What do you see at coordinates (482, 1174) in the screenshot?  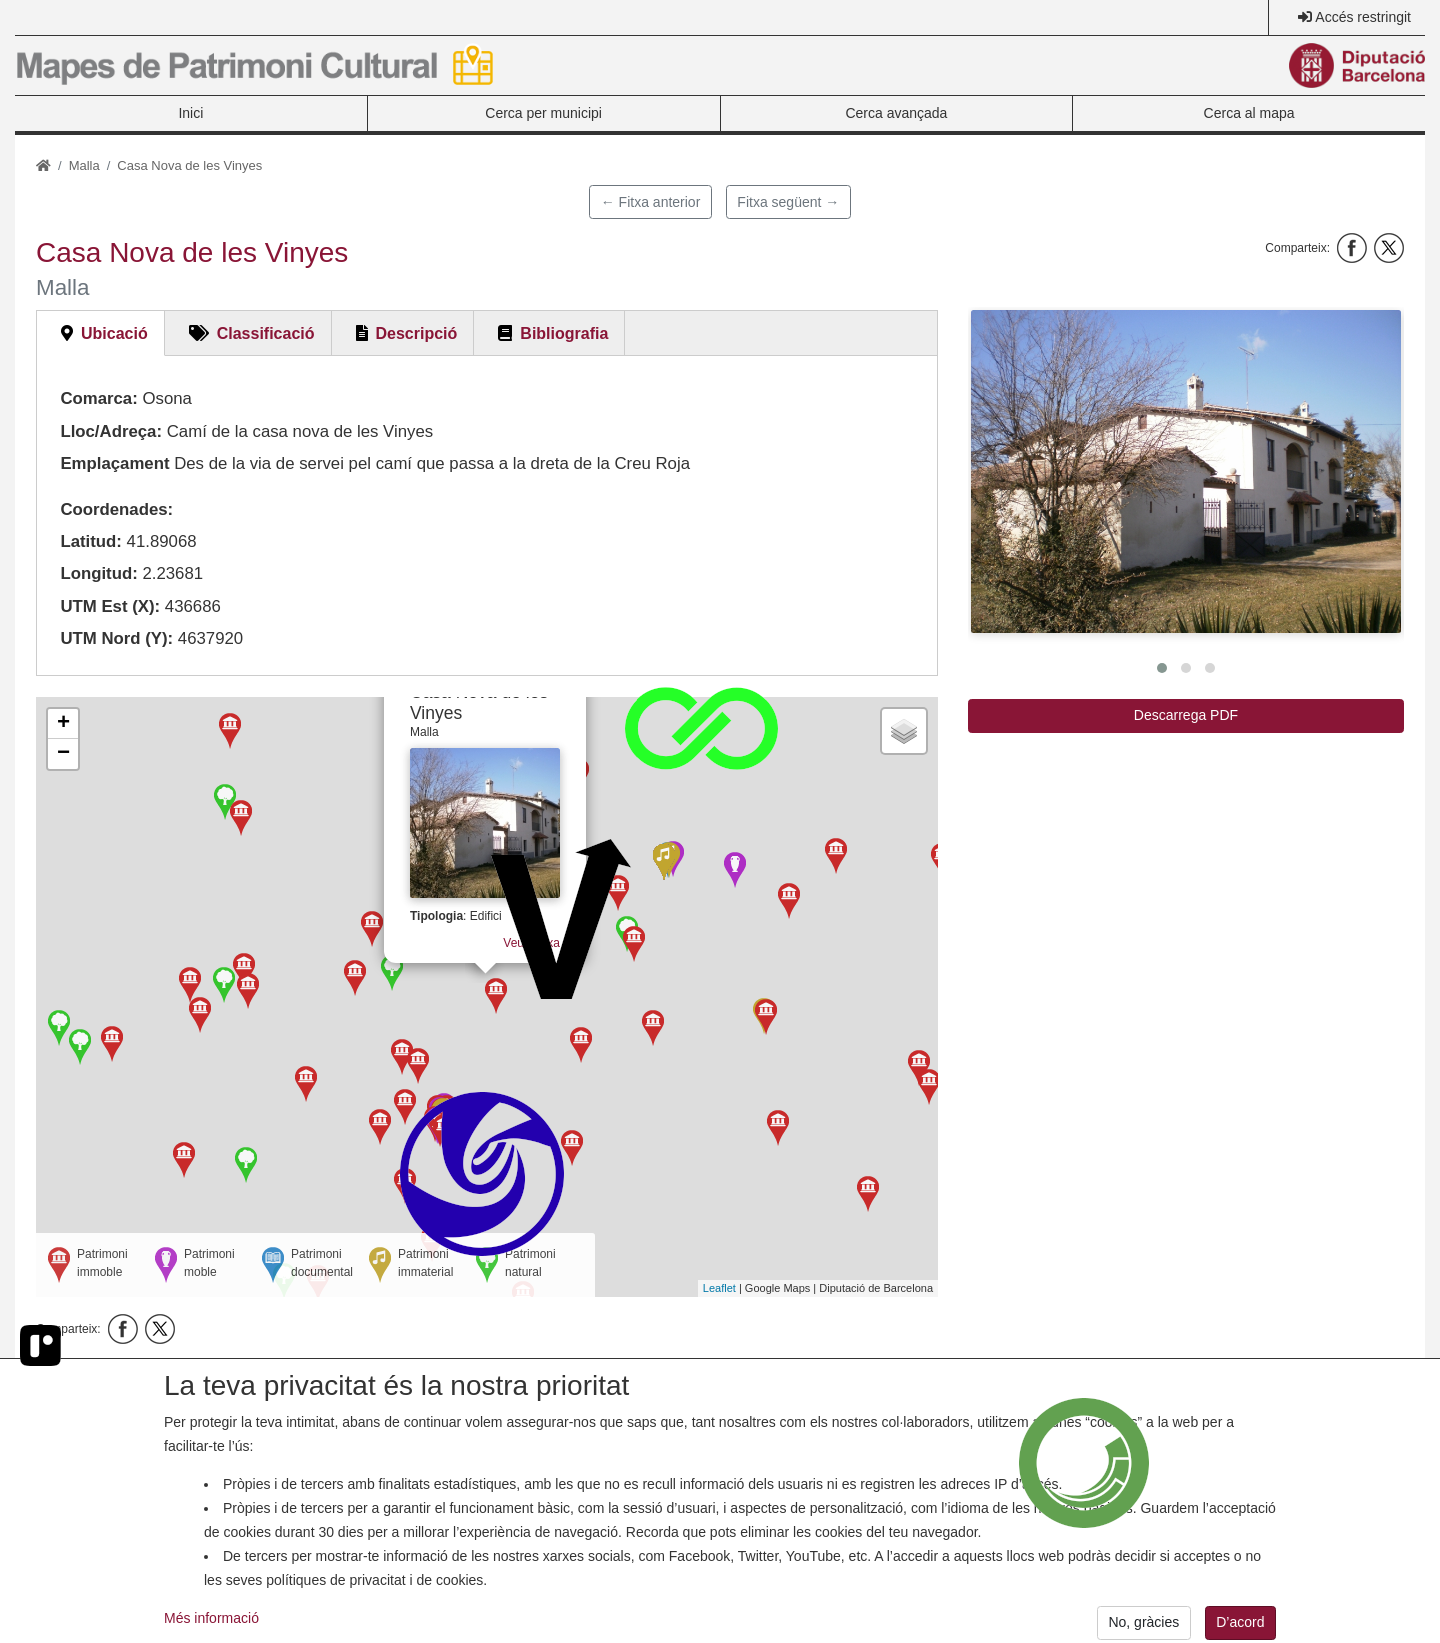 I see `open deepin desktop environment settings` at bounding box center [482, 1174].